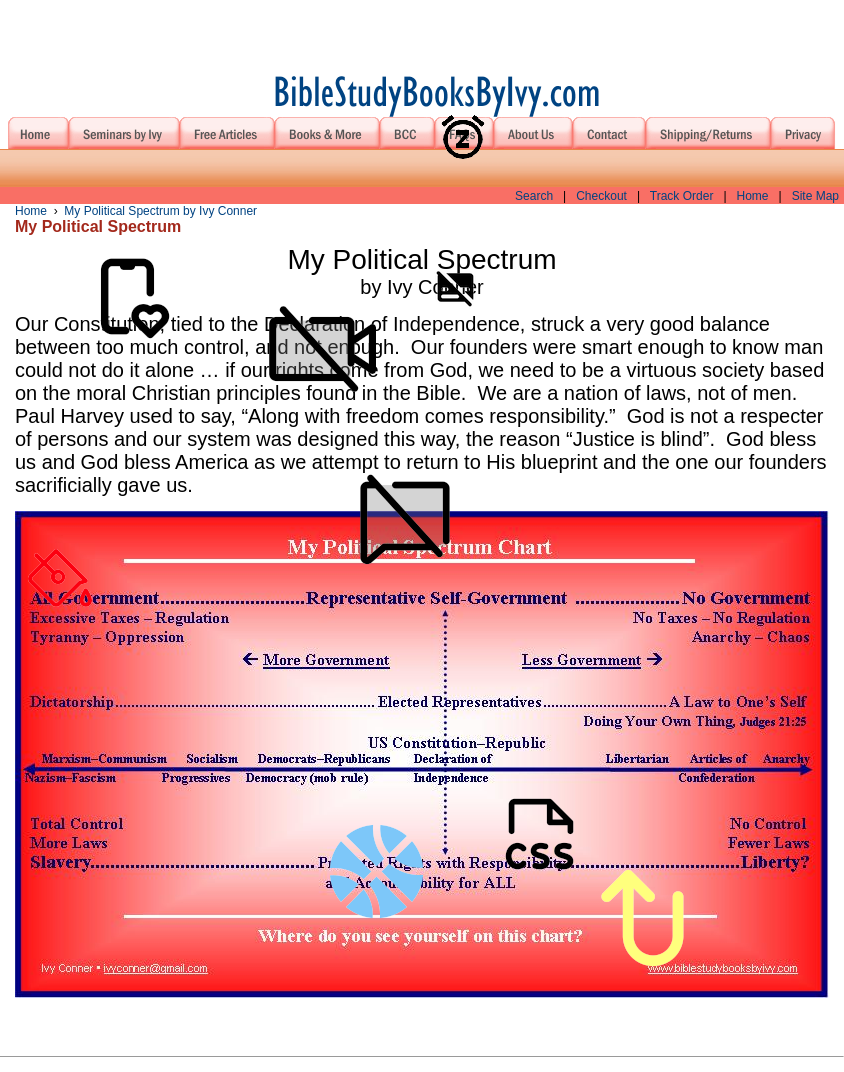 The width and height of the screenshot is (844, 1072). I want to click on turn off camera or disable video, so click(319, 349).